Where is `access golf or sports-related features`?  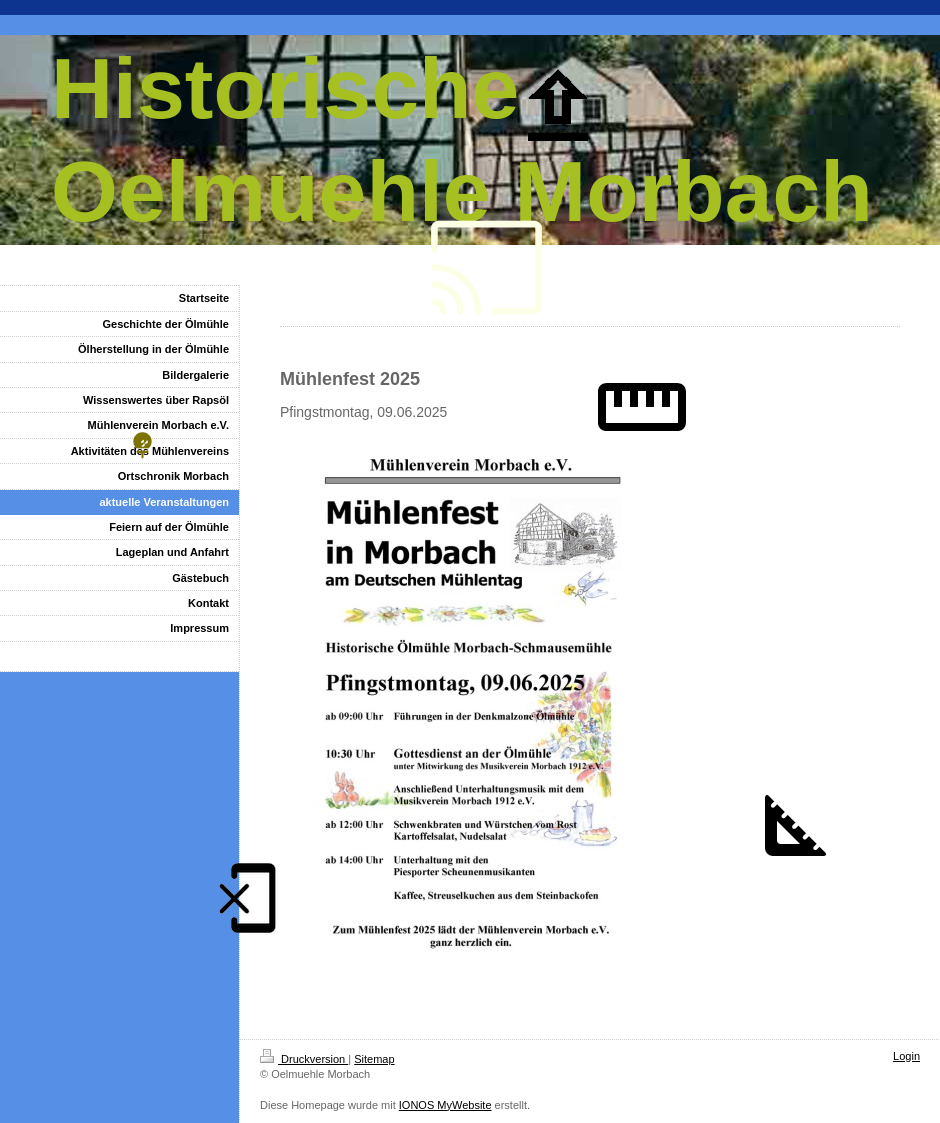 access golf or sports-related features is located at coordinates (142, 444).